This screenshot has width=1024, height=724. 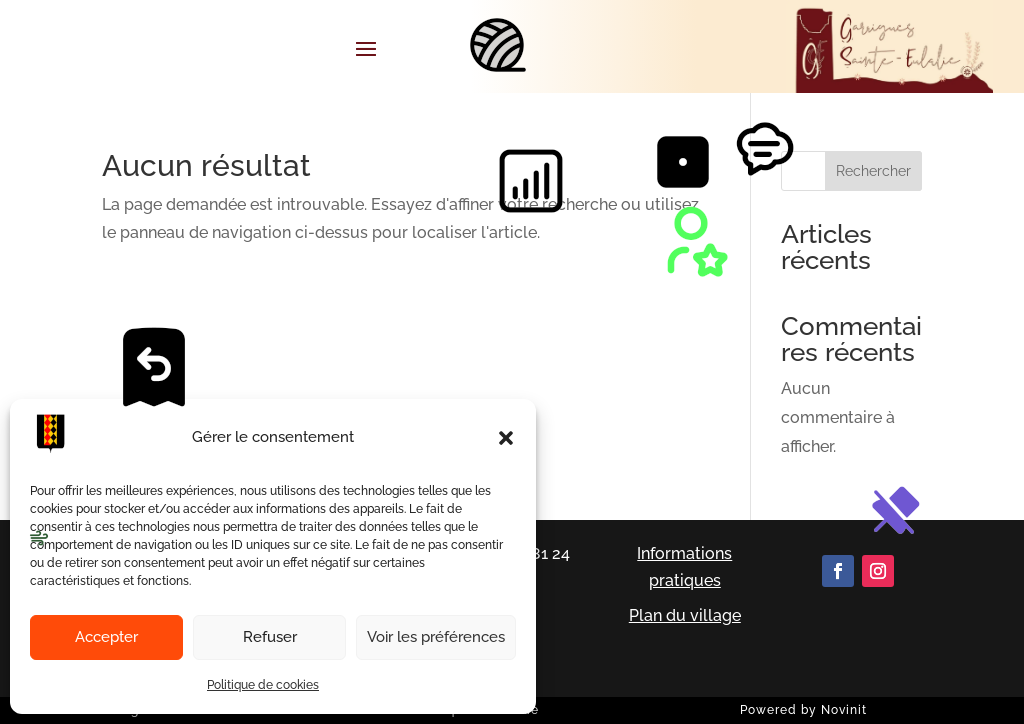 I want to click on craft or knitting-related feature, so click(x=497, y=45).